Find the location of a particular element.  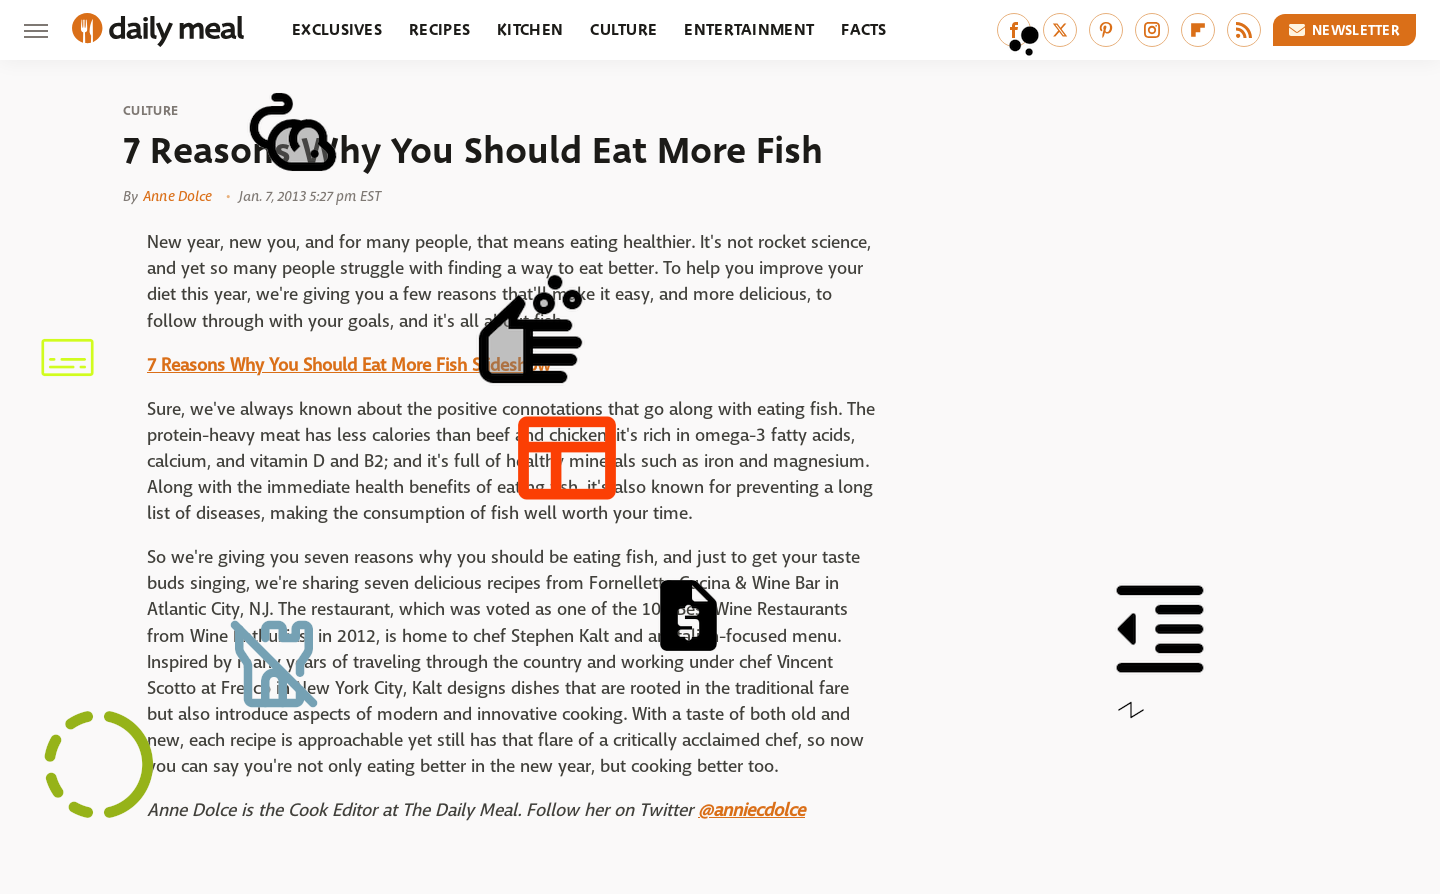

indicates handwashing facilities available is located at coordinates (533, 329).